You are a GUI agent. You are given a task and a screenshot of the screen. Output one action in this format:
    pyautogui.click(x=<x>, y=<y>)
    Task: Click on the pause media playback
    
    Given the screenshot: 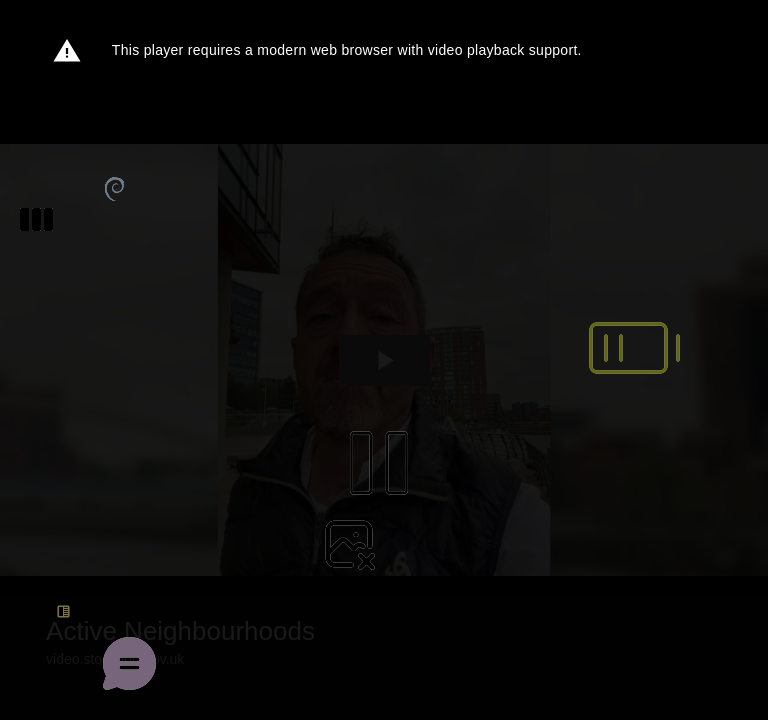 What is the action you would take?
    pyautogui.click(x=379, y=463)
    